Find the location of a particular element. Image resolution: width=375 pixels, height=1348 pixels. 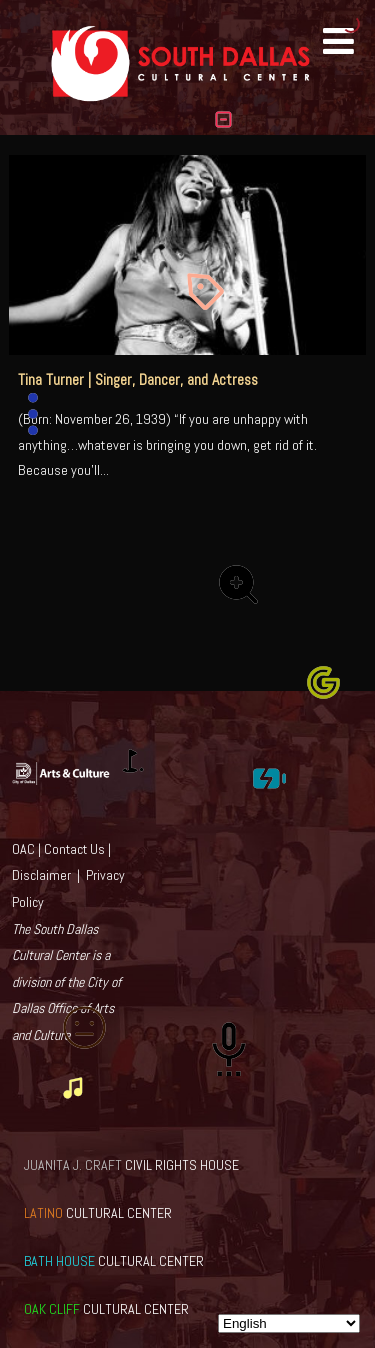

indicates device is currently charging is located at coordinates (269, 778).